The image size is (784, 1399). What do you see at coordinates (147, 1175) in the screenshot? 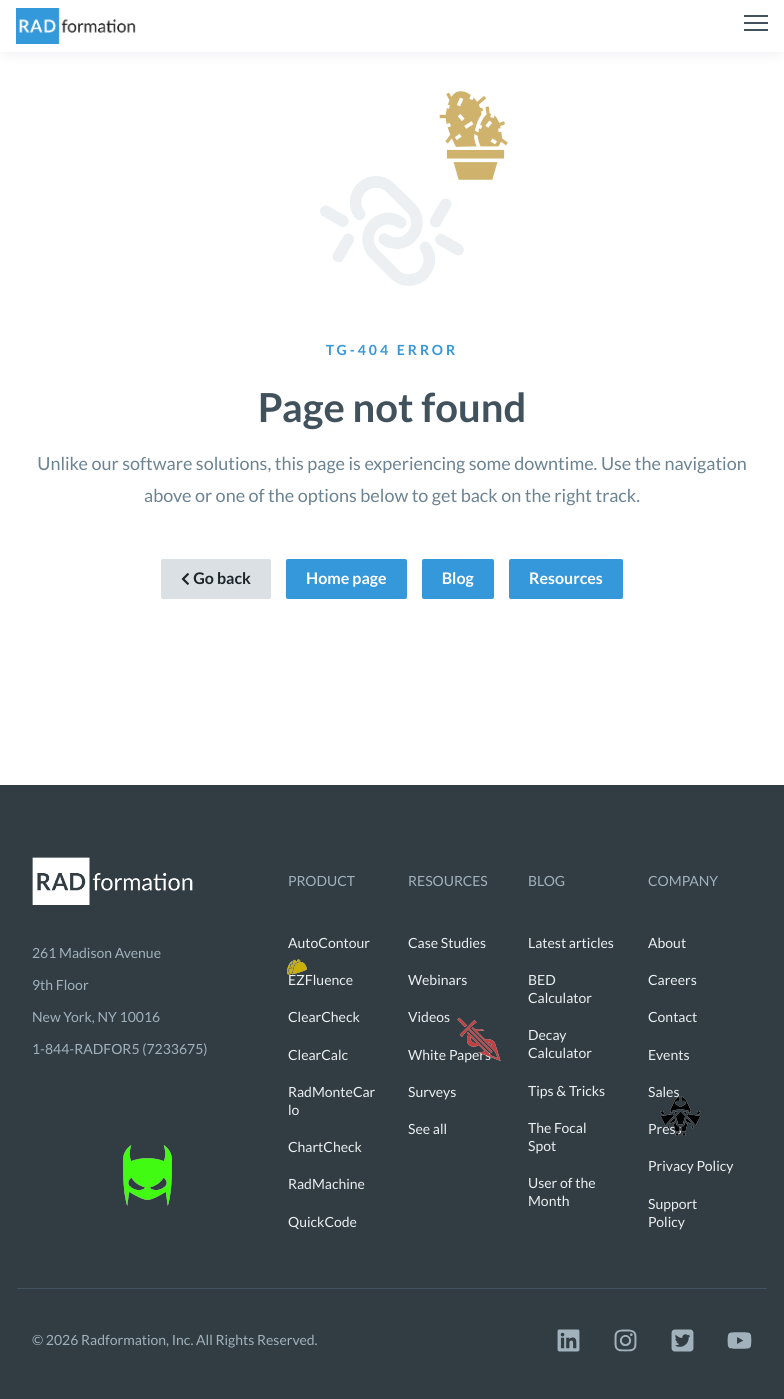
I see `select batman or superhero character` at bounding box center [147, 1175].